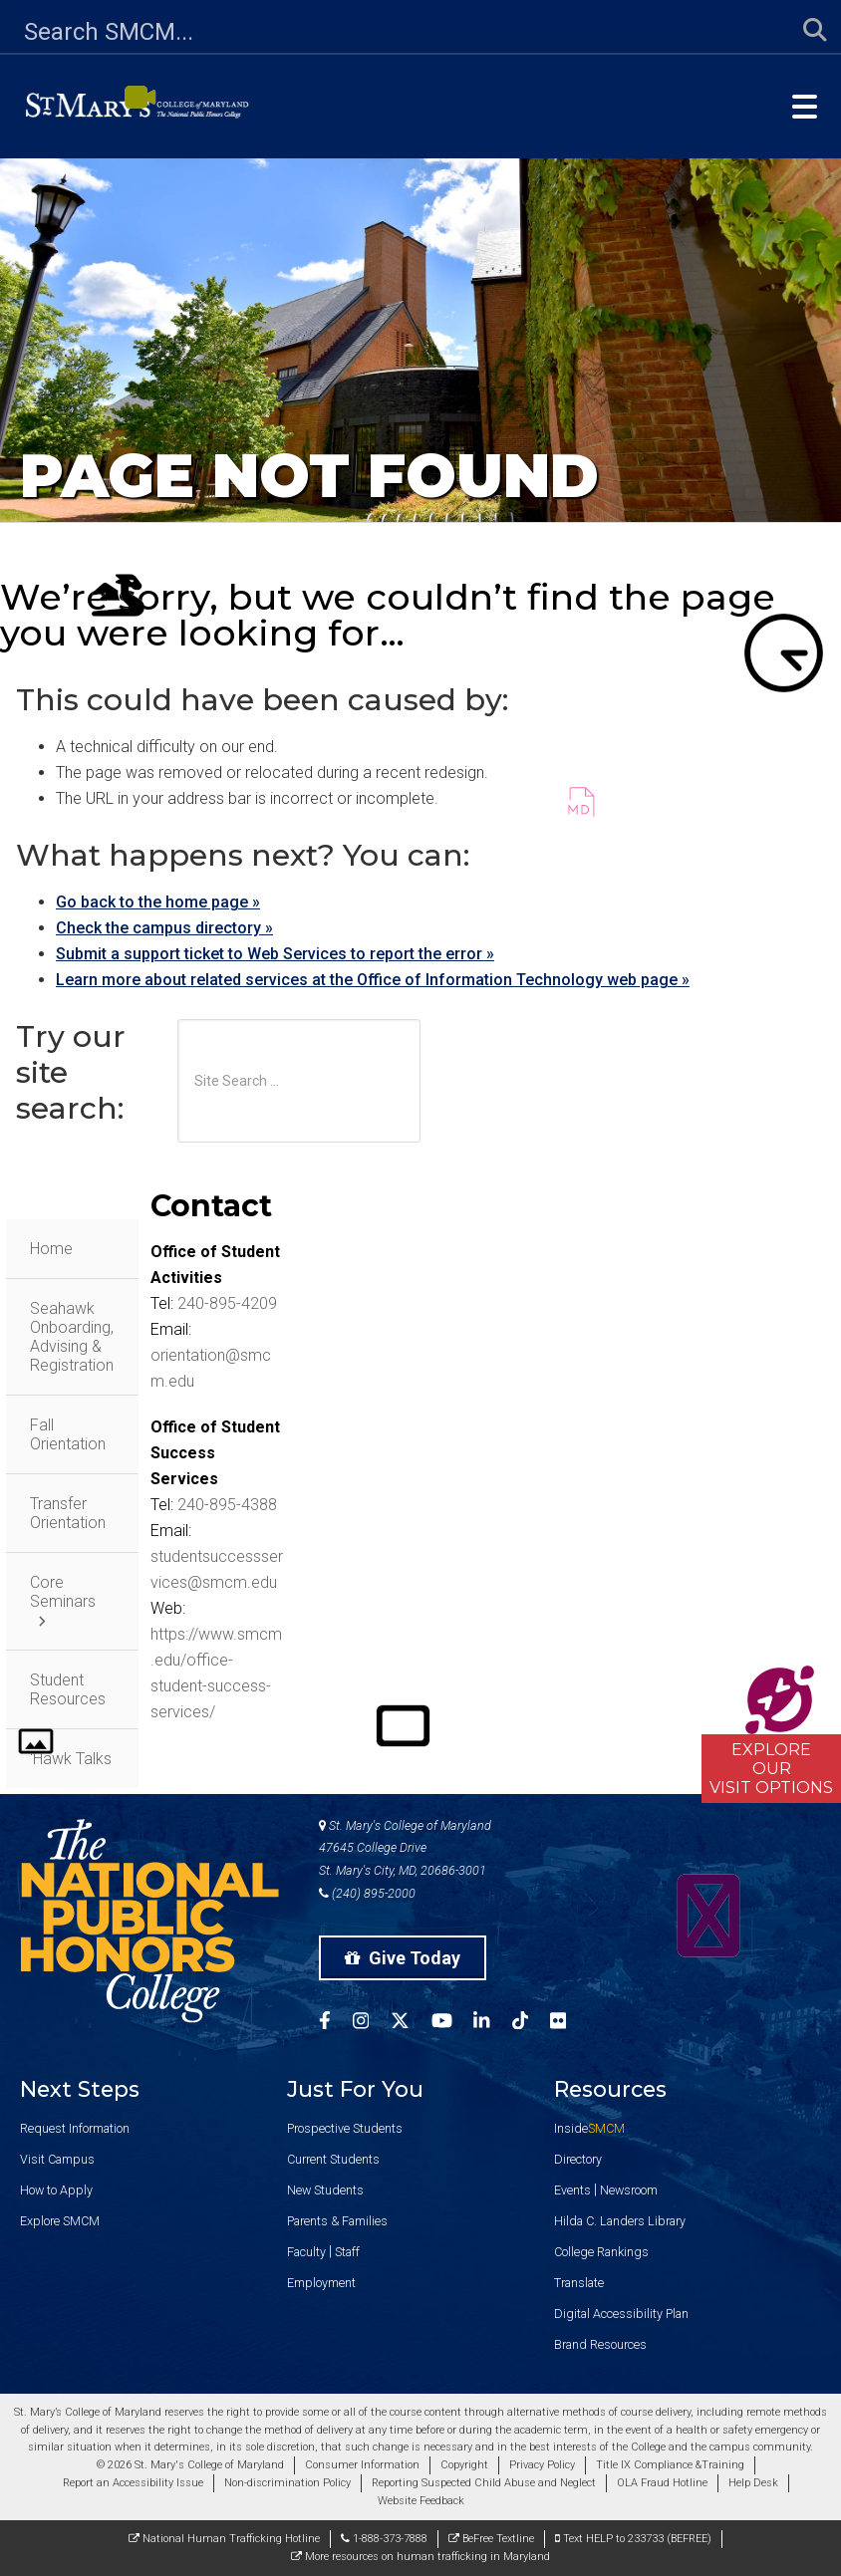  Describe the element at coordinates (140, 97) in the screenshot. I see `start a video call` at that location.